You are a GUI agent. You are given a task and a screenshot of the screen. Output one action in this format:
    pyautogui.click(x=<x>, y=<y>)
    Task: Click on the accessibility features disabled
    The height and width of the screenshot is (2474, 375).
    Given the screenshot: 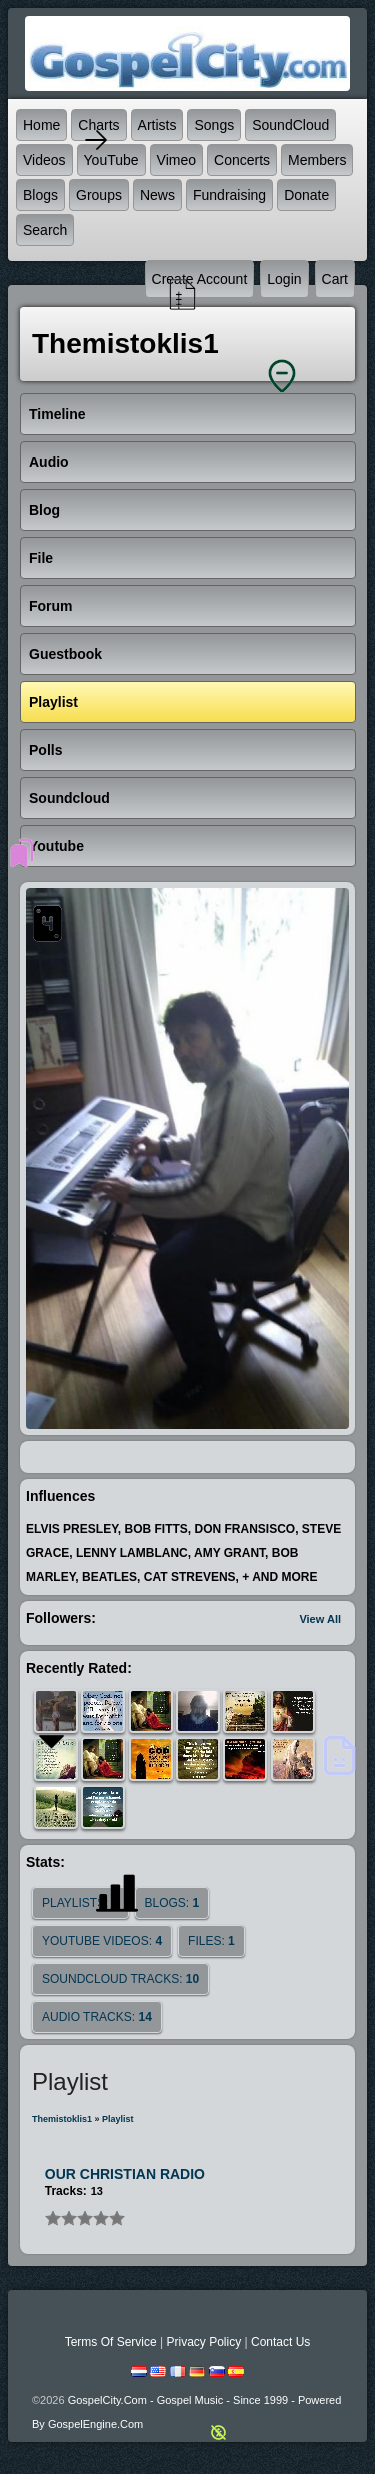 What is the action you would take?
    pyautogui.click(x=218, y=2432)
    